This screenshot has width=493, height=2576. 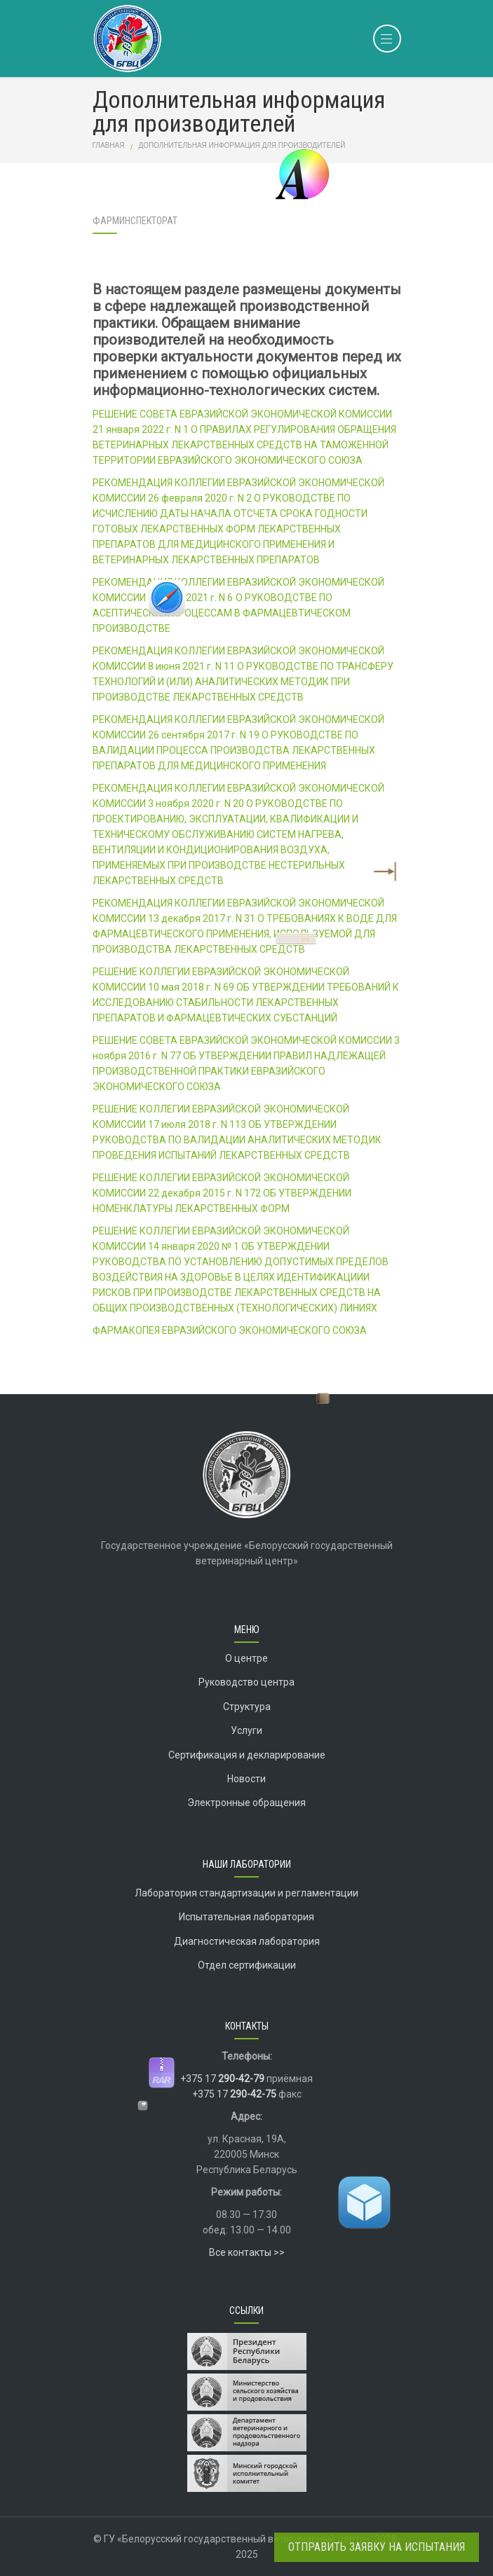 I want to click on open Safari web browser, so click(x=167, y=598).